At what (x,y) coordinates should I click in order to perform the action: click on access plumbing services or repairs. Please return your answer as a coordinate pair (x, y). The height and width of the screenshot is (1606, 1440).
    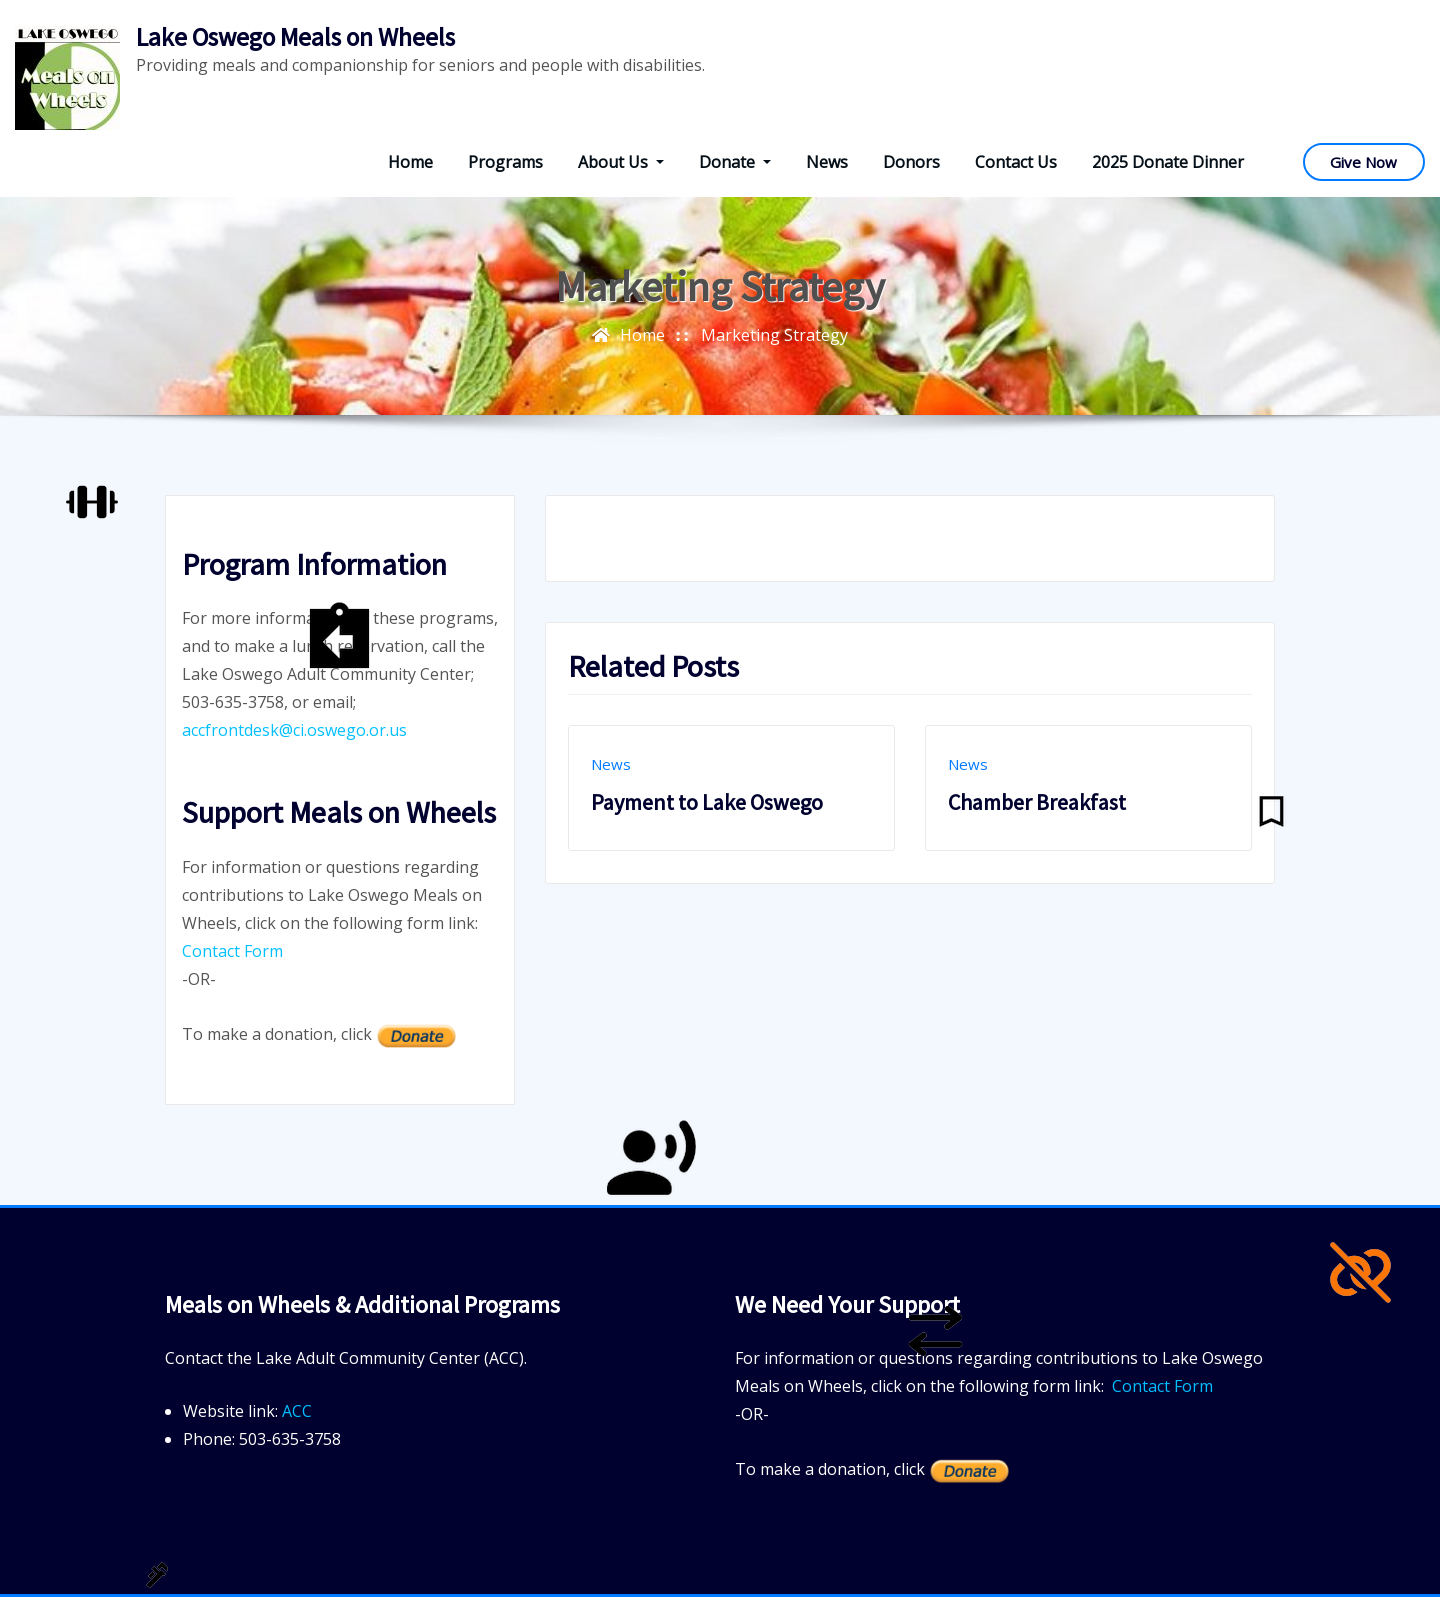
    Looking at the image, I should click on (157, 1575).